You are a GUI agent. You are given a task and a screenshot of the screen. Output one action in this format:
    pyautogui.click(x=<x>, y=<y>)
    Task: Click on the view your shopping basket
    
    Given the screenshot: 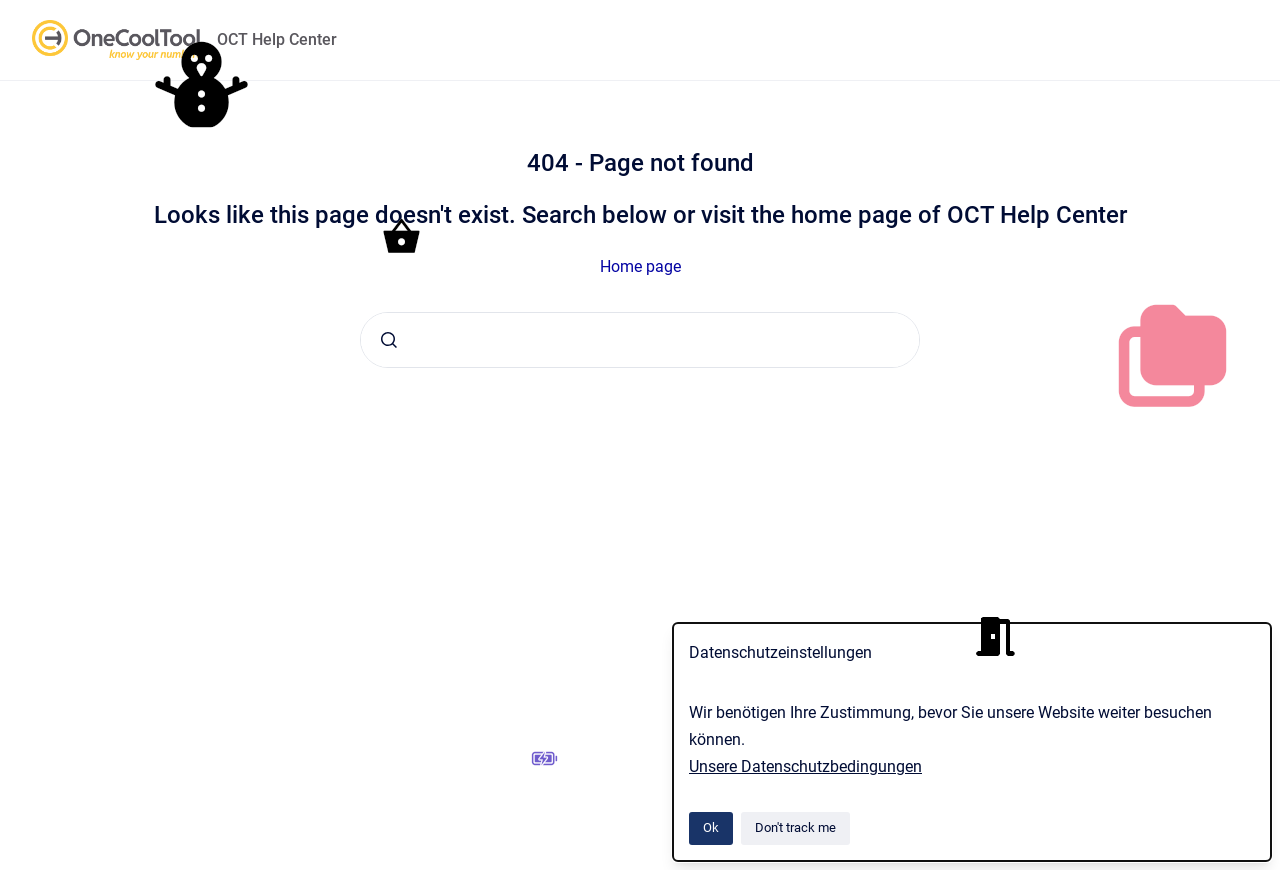 What is the action you would take?
    pyautogui.click(x=401, y=236)
    